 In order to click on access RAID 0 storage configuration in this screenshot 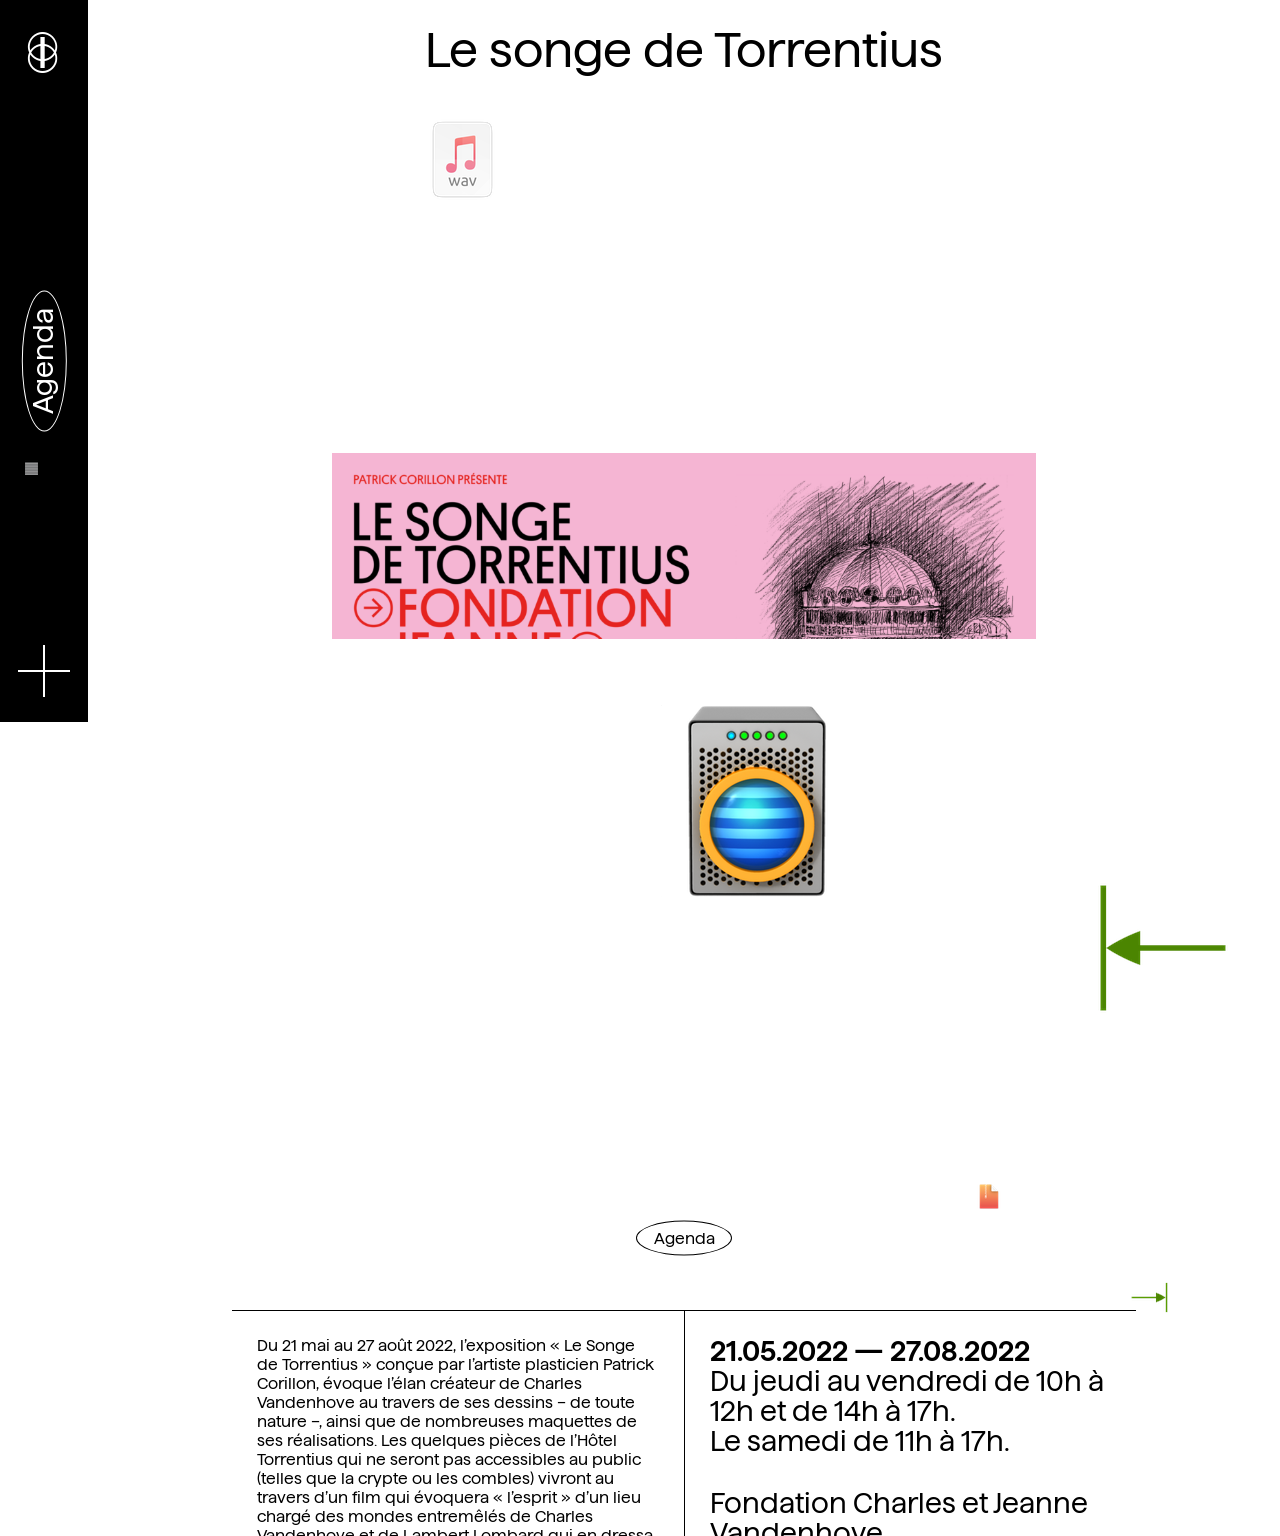, I will do `click(757, 801)`.